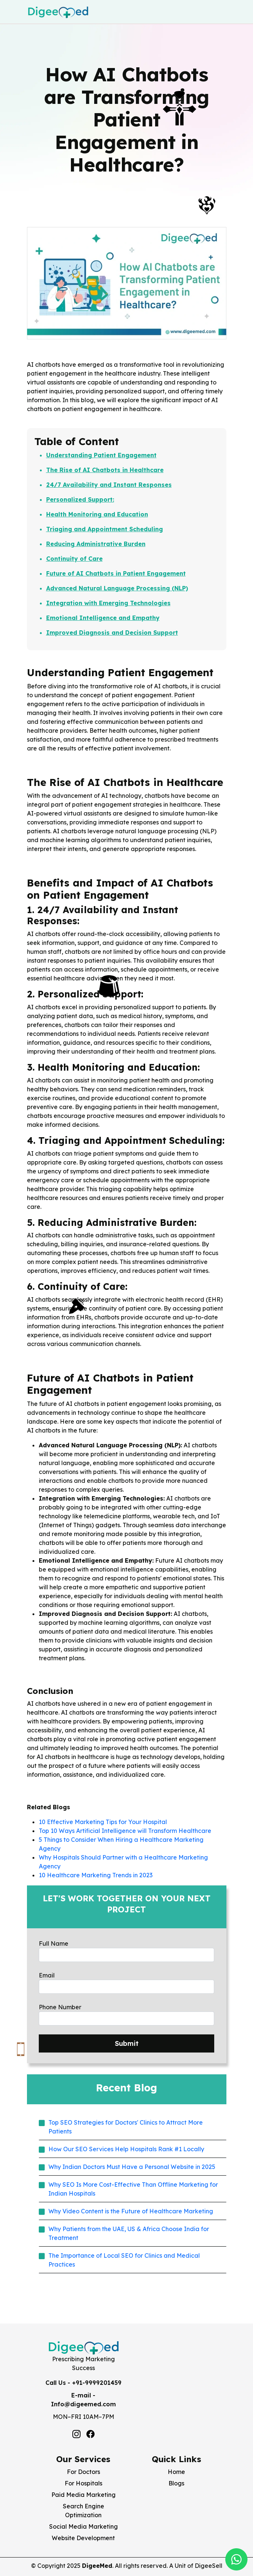 This screenshot has height=2576, width=253. Describe the element at coordinates (180, 108) in the screenshot. I see `select a sword or melee weapon in a game inventory` at that location.